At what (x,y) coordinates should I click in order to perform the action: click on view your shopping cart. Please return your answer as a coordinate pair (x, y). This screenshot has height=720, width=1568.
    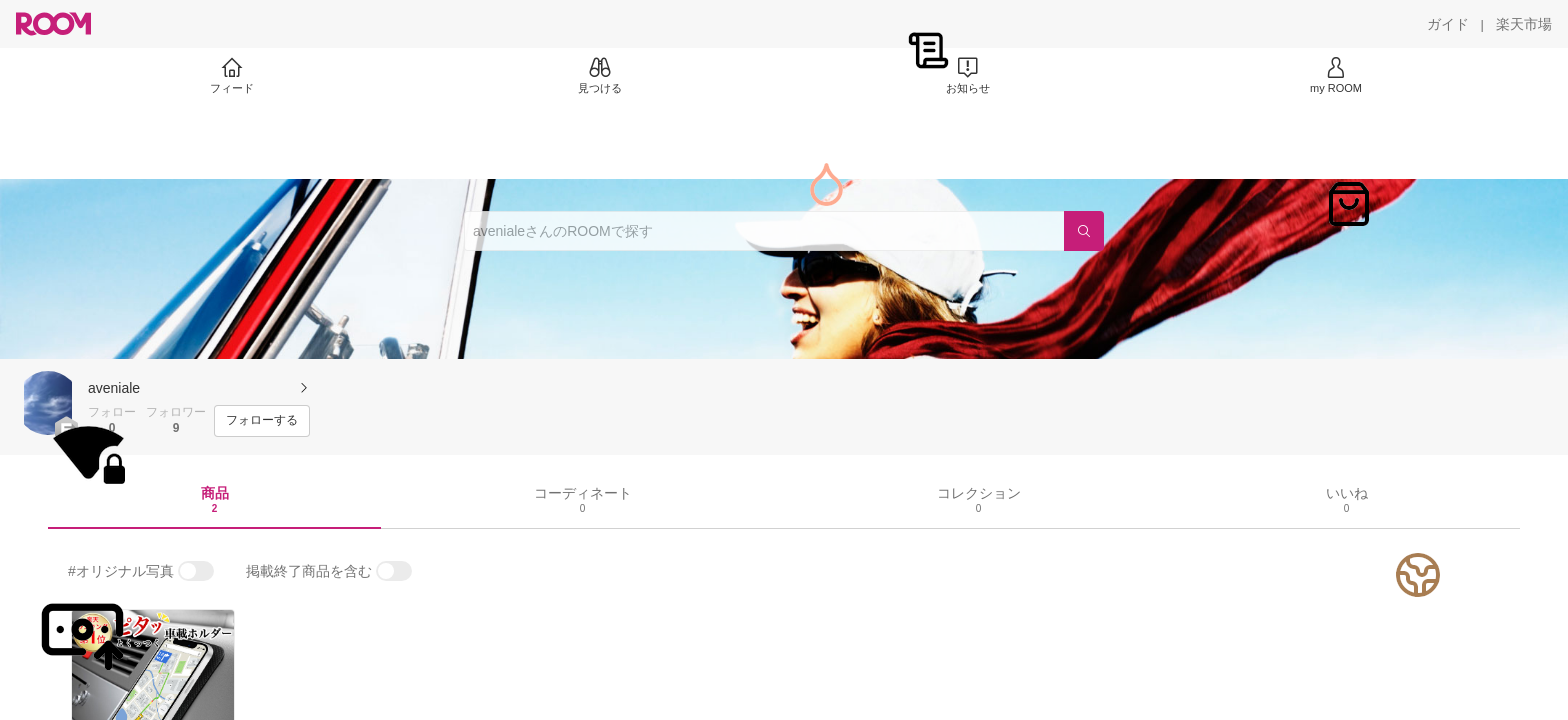
    Looking at the image, I should click on (1349, 204).